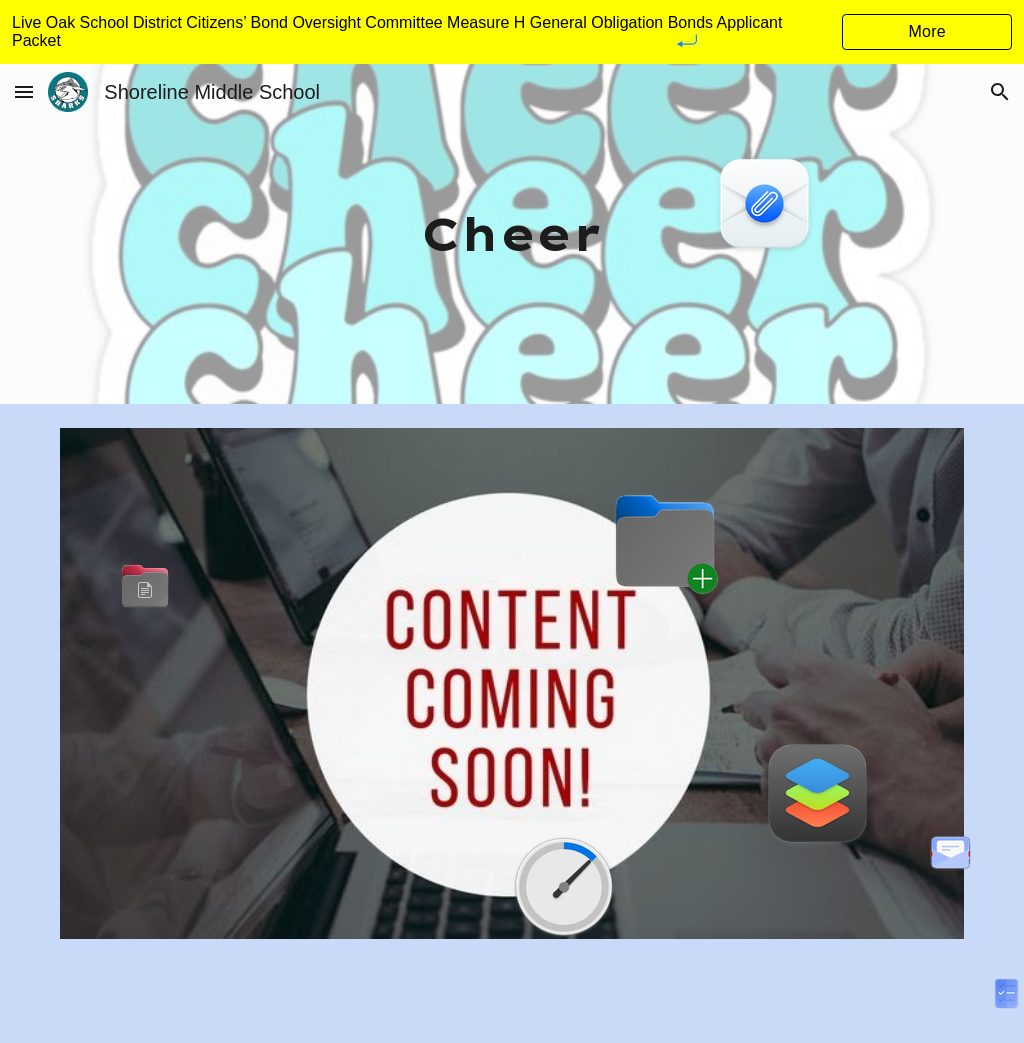 The height and width of the screenshot is (1043, 1024). Describe the element at coordinates (564, 887) in the screenshot. I see `open sysprof system profiler application` at that location.